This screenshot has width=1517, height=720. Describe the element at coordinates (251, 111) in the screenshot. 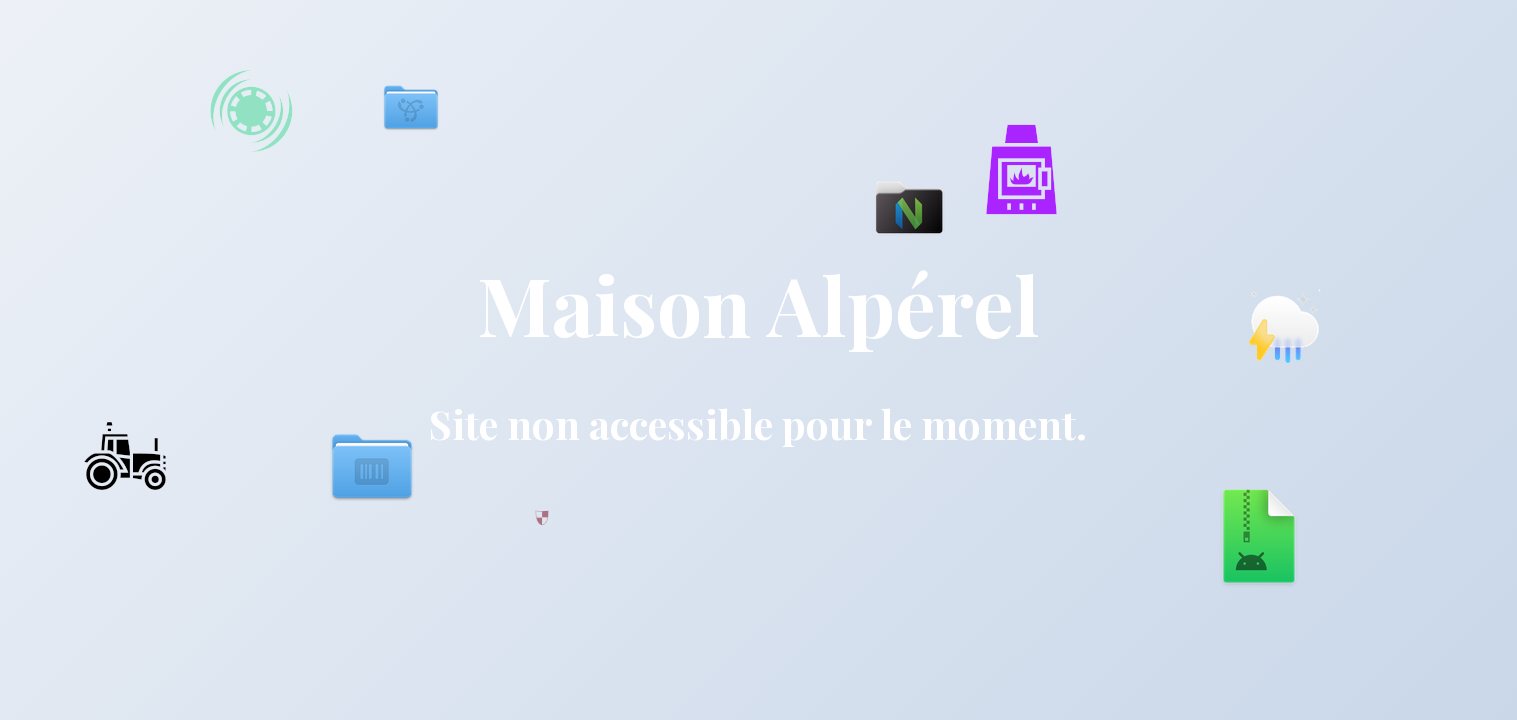

I see `indicates motion detection is active` at that location.